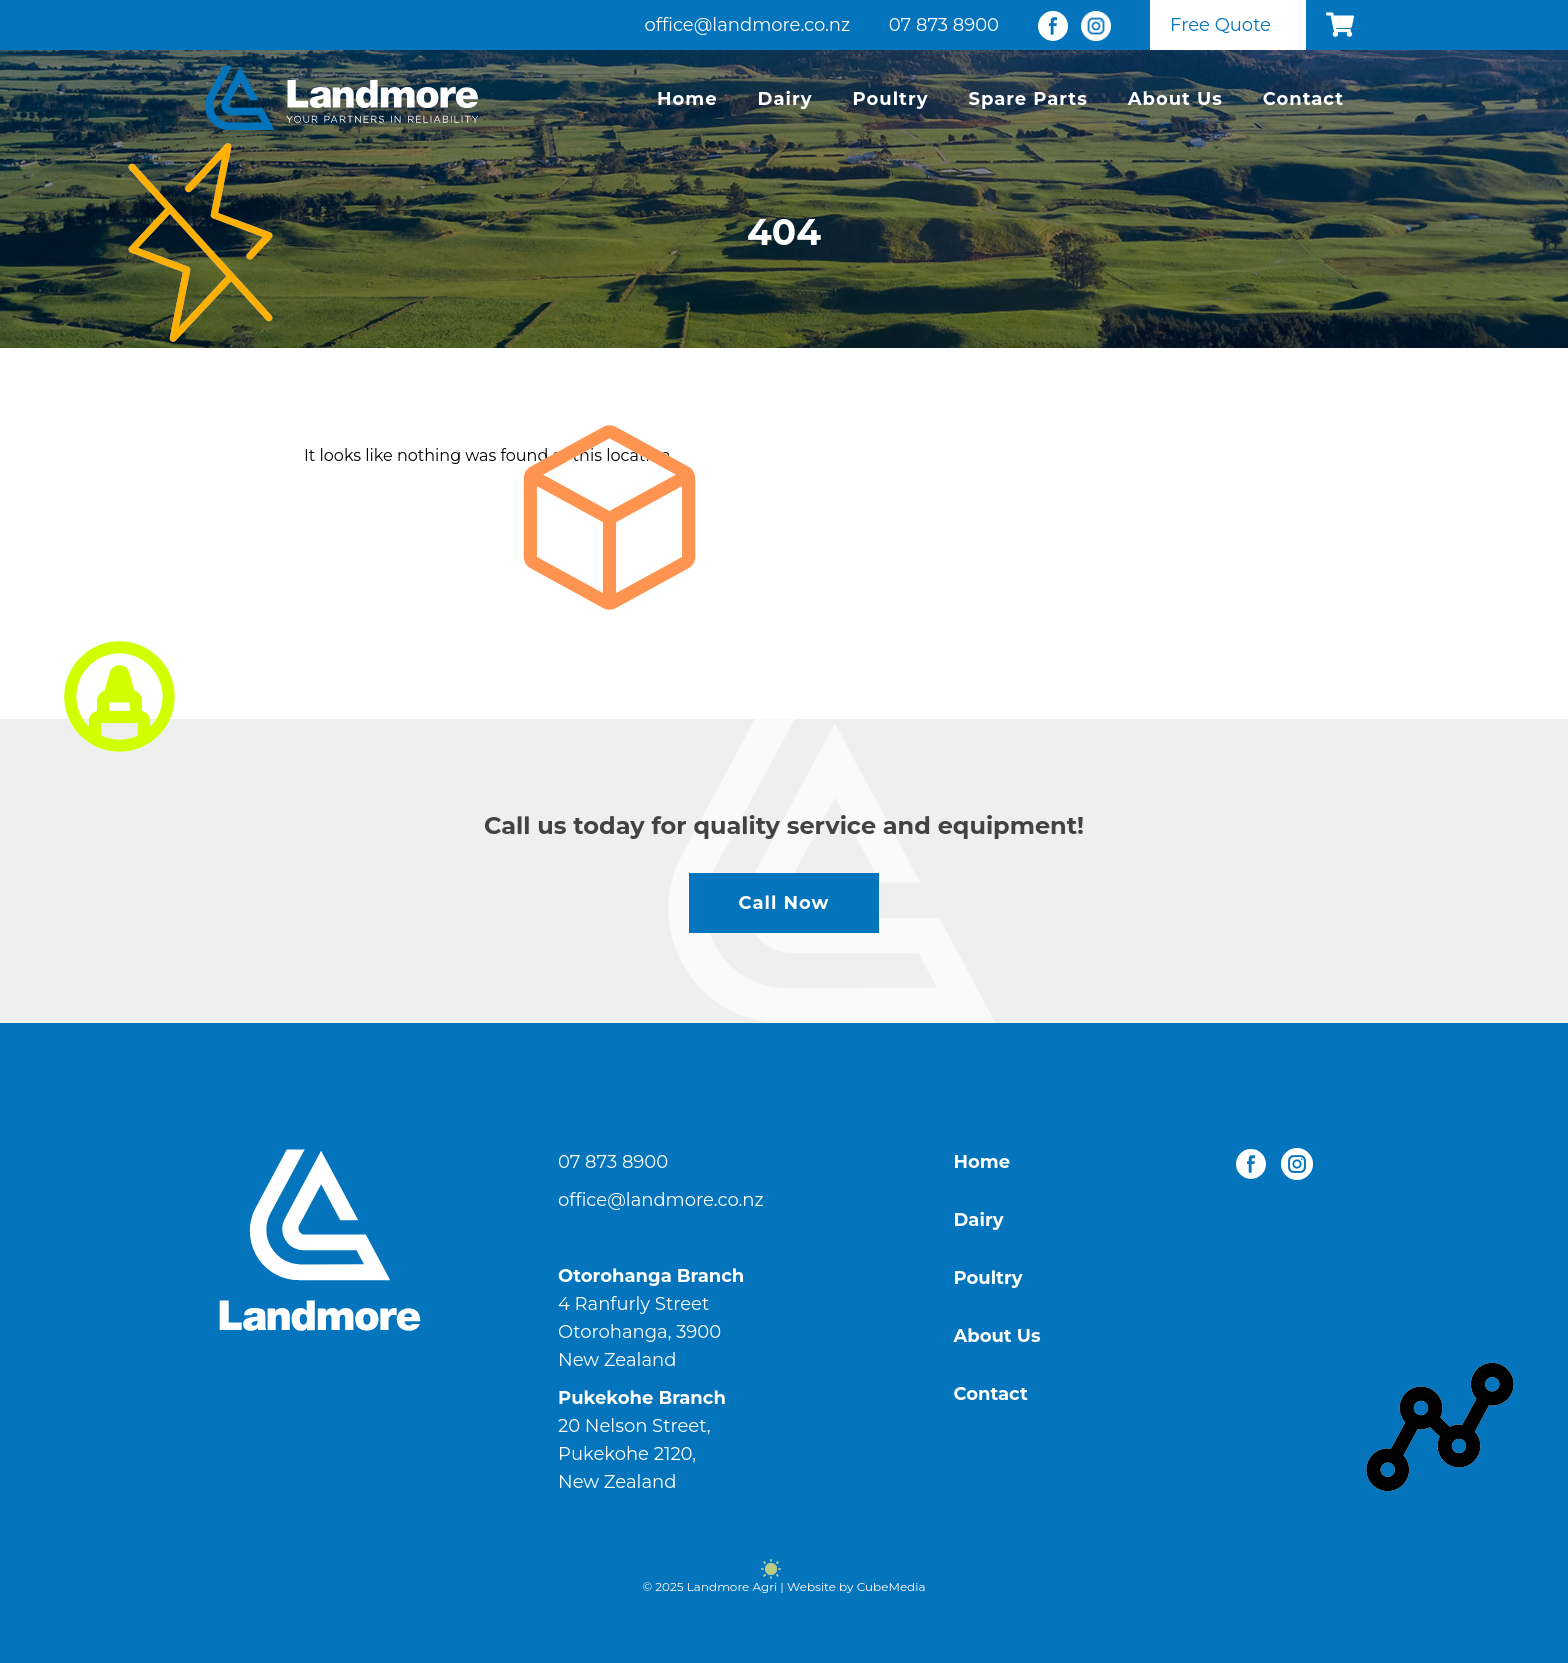  Describe the element at coordinates (119, 696) in the screenshot. I see `mark or highlight a location on a map` at that location.